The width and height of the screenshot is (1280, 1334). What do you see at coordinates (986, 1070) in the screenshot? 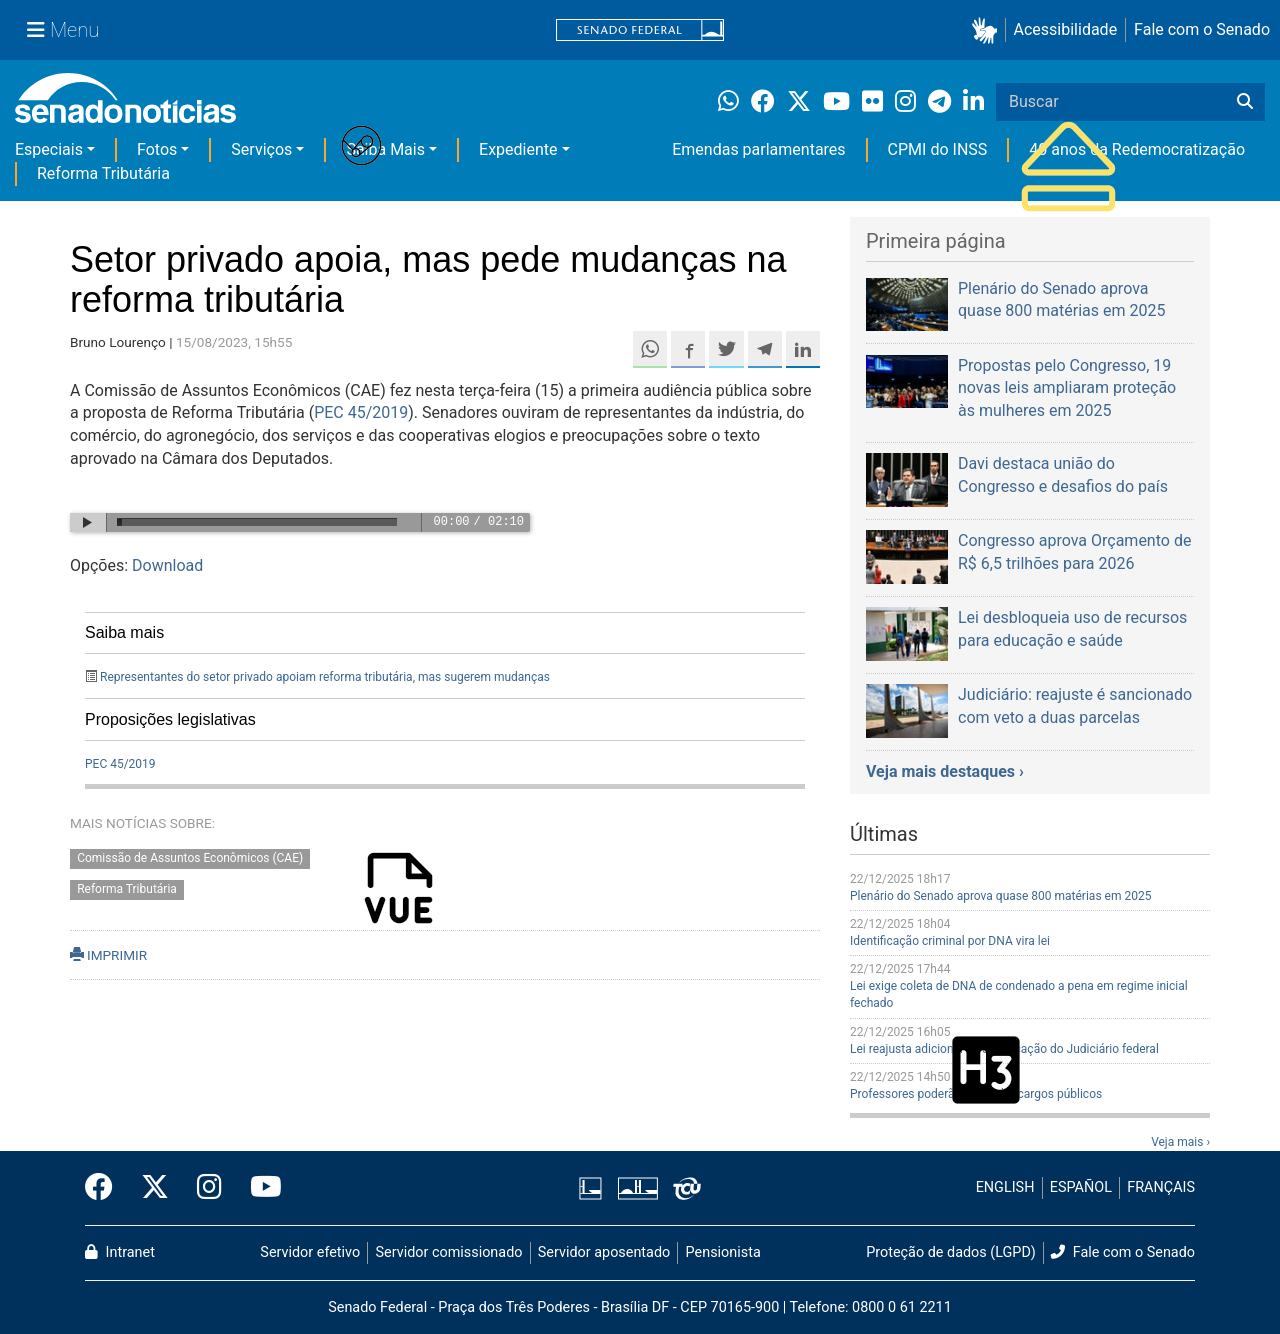
I see `format text as heading level 3` at bounding box center [986, 1070].